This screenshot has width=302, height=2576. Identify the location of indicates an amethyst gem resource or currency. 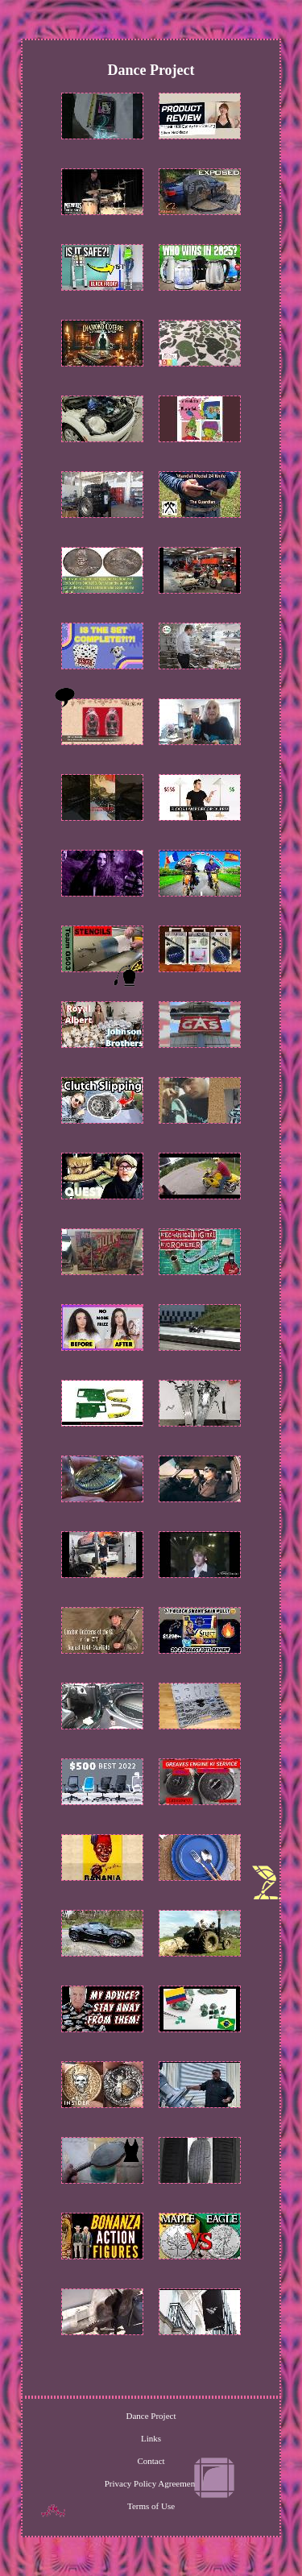
(214, 2478).